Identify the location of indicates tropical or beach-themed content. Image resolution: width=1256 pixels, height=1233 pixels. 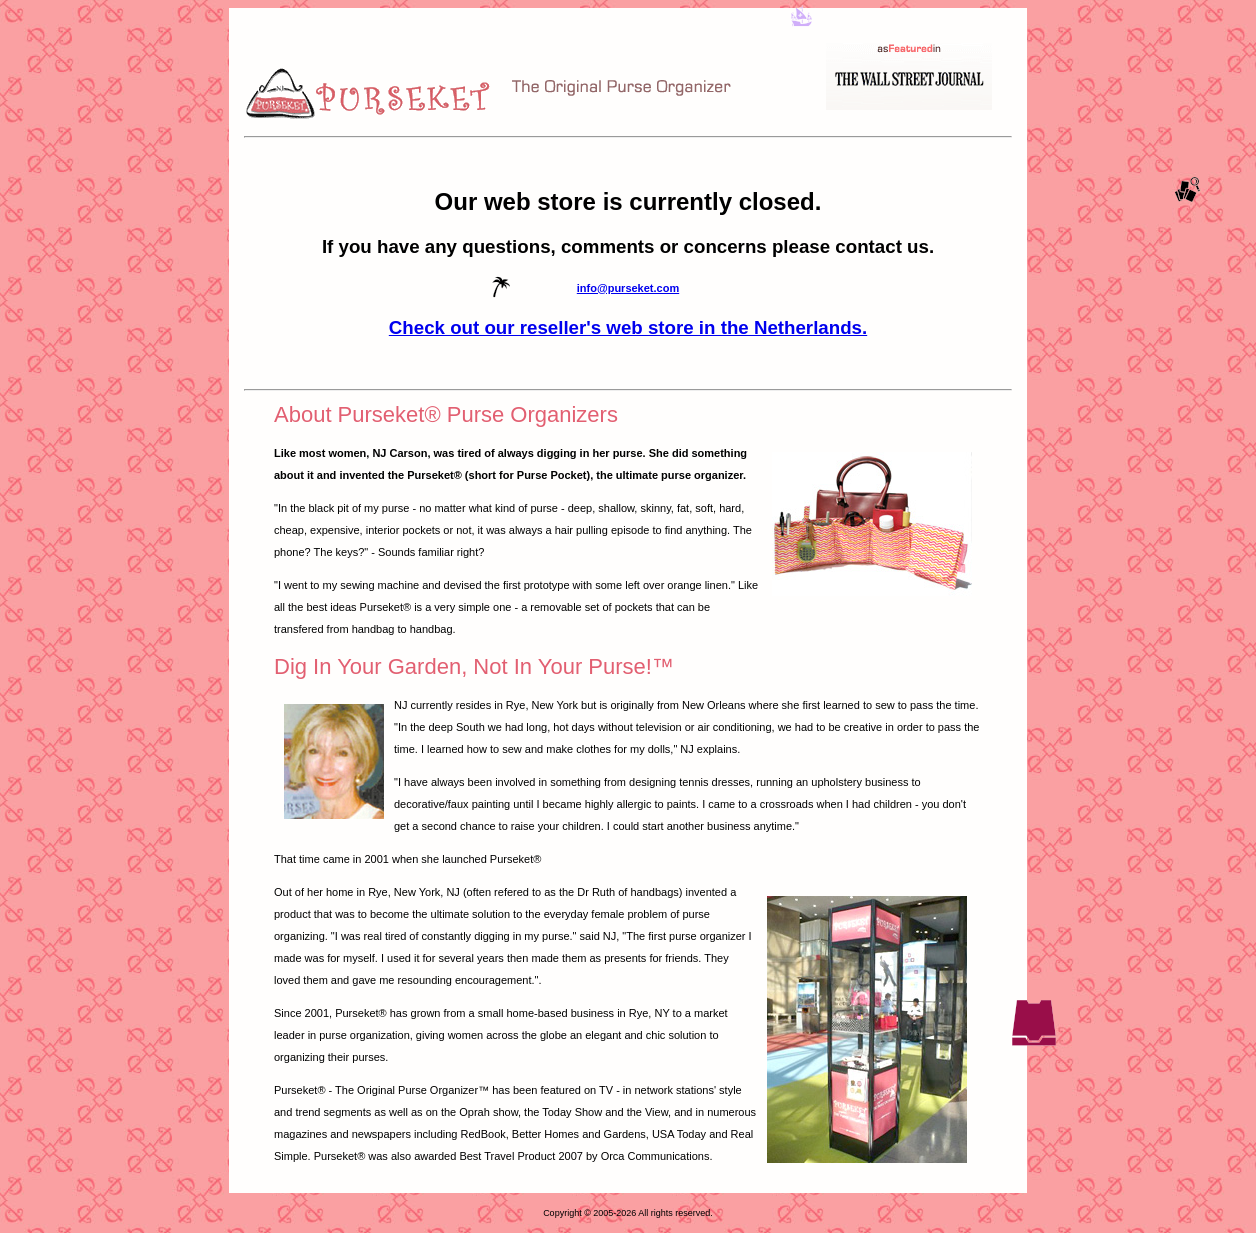
(501, 287).